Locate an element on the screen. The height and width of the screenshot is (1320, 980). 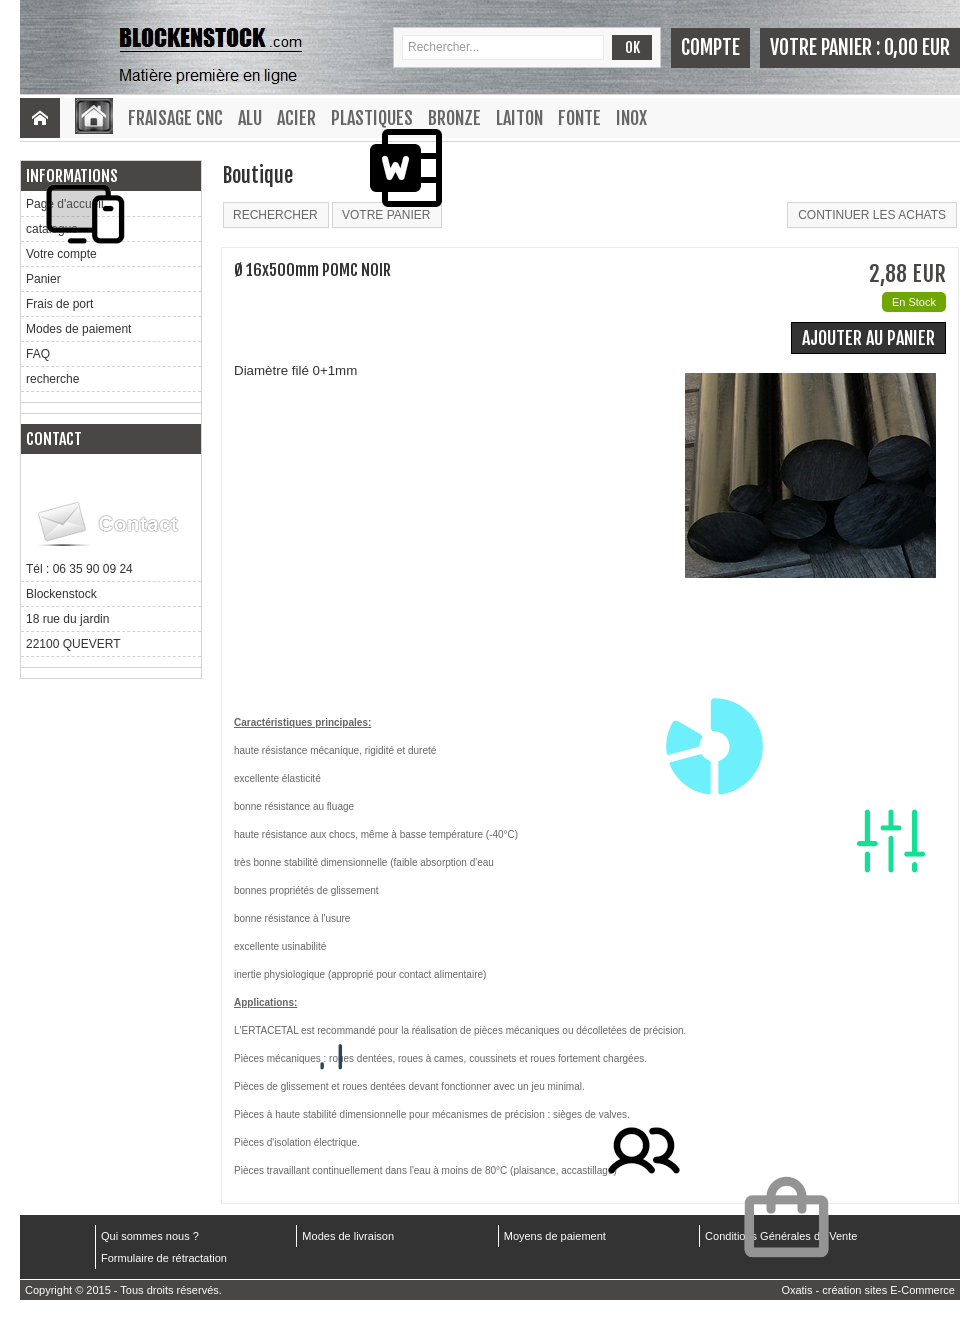
open Microsoft Word is located at coordinates (409, 168).